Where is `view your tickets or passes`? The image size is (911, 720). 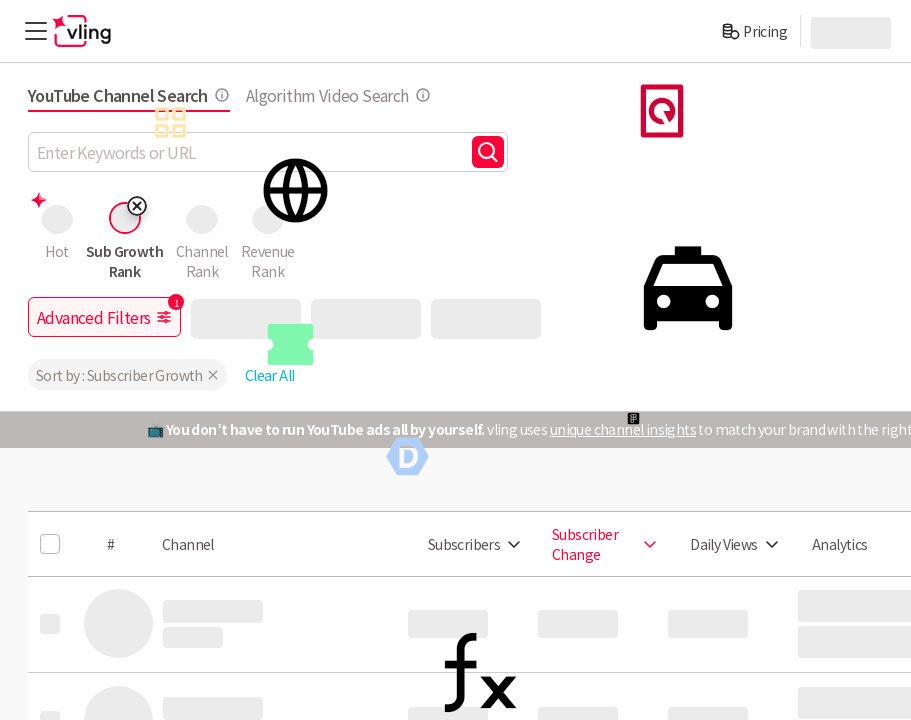
view your tickets or passes is located at coordinates (290, 344).